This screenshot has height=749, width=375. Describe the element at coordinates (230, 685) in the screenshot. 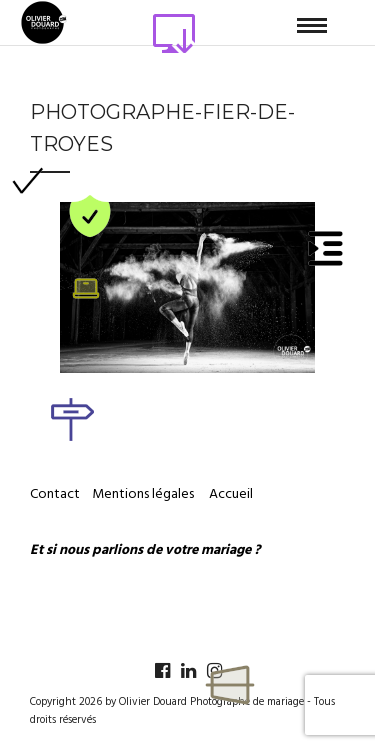

I see `adjust perspective or viewing angle` at that location.